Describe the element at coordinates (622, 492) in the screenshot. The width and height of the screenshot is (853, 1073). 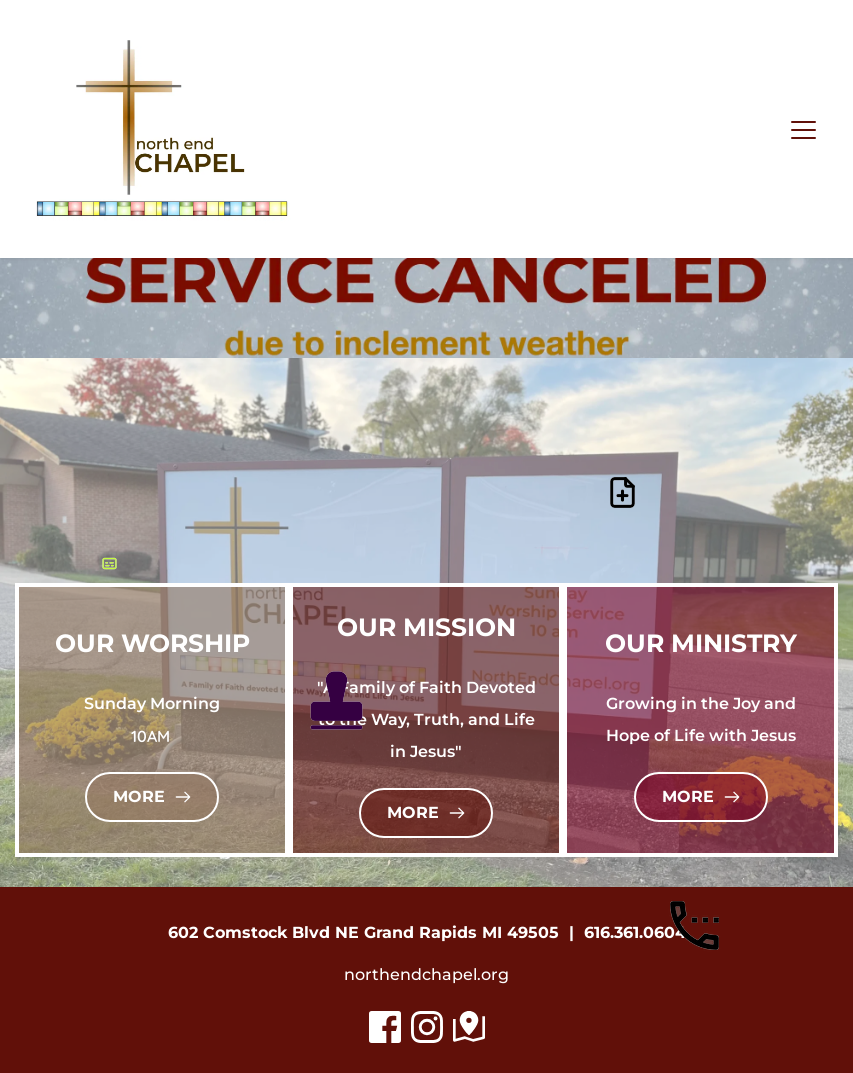
I see `create a new file` at that location.